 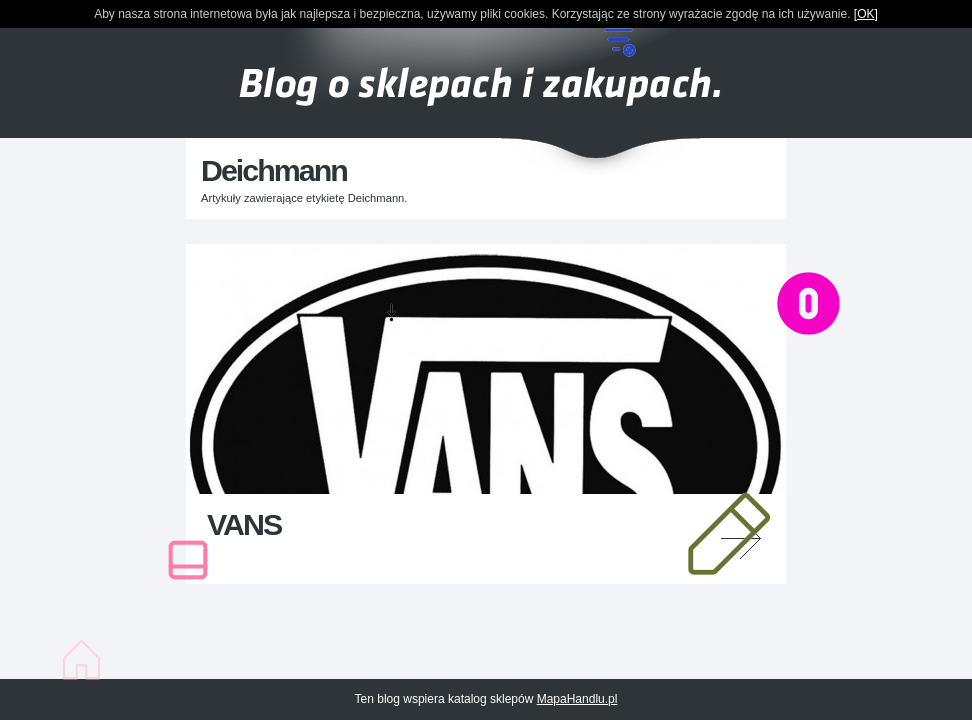 I want to click on navigate to home screen, so click(x=81, y=660).